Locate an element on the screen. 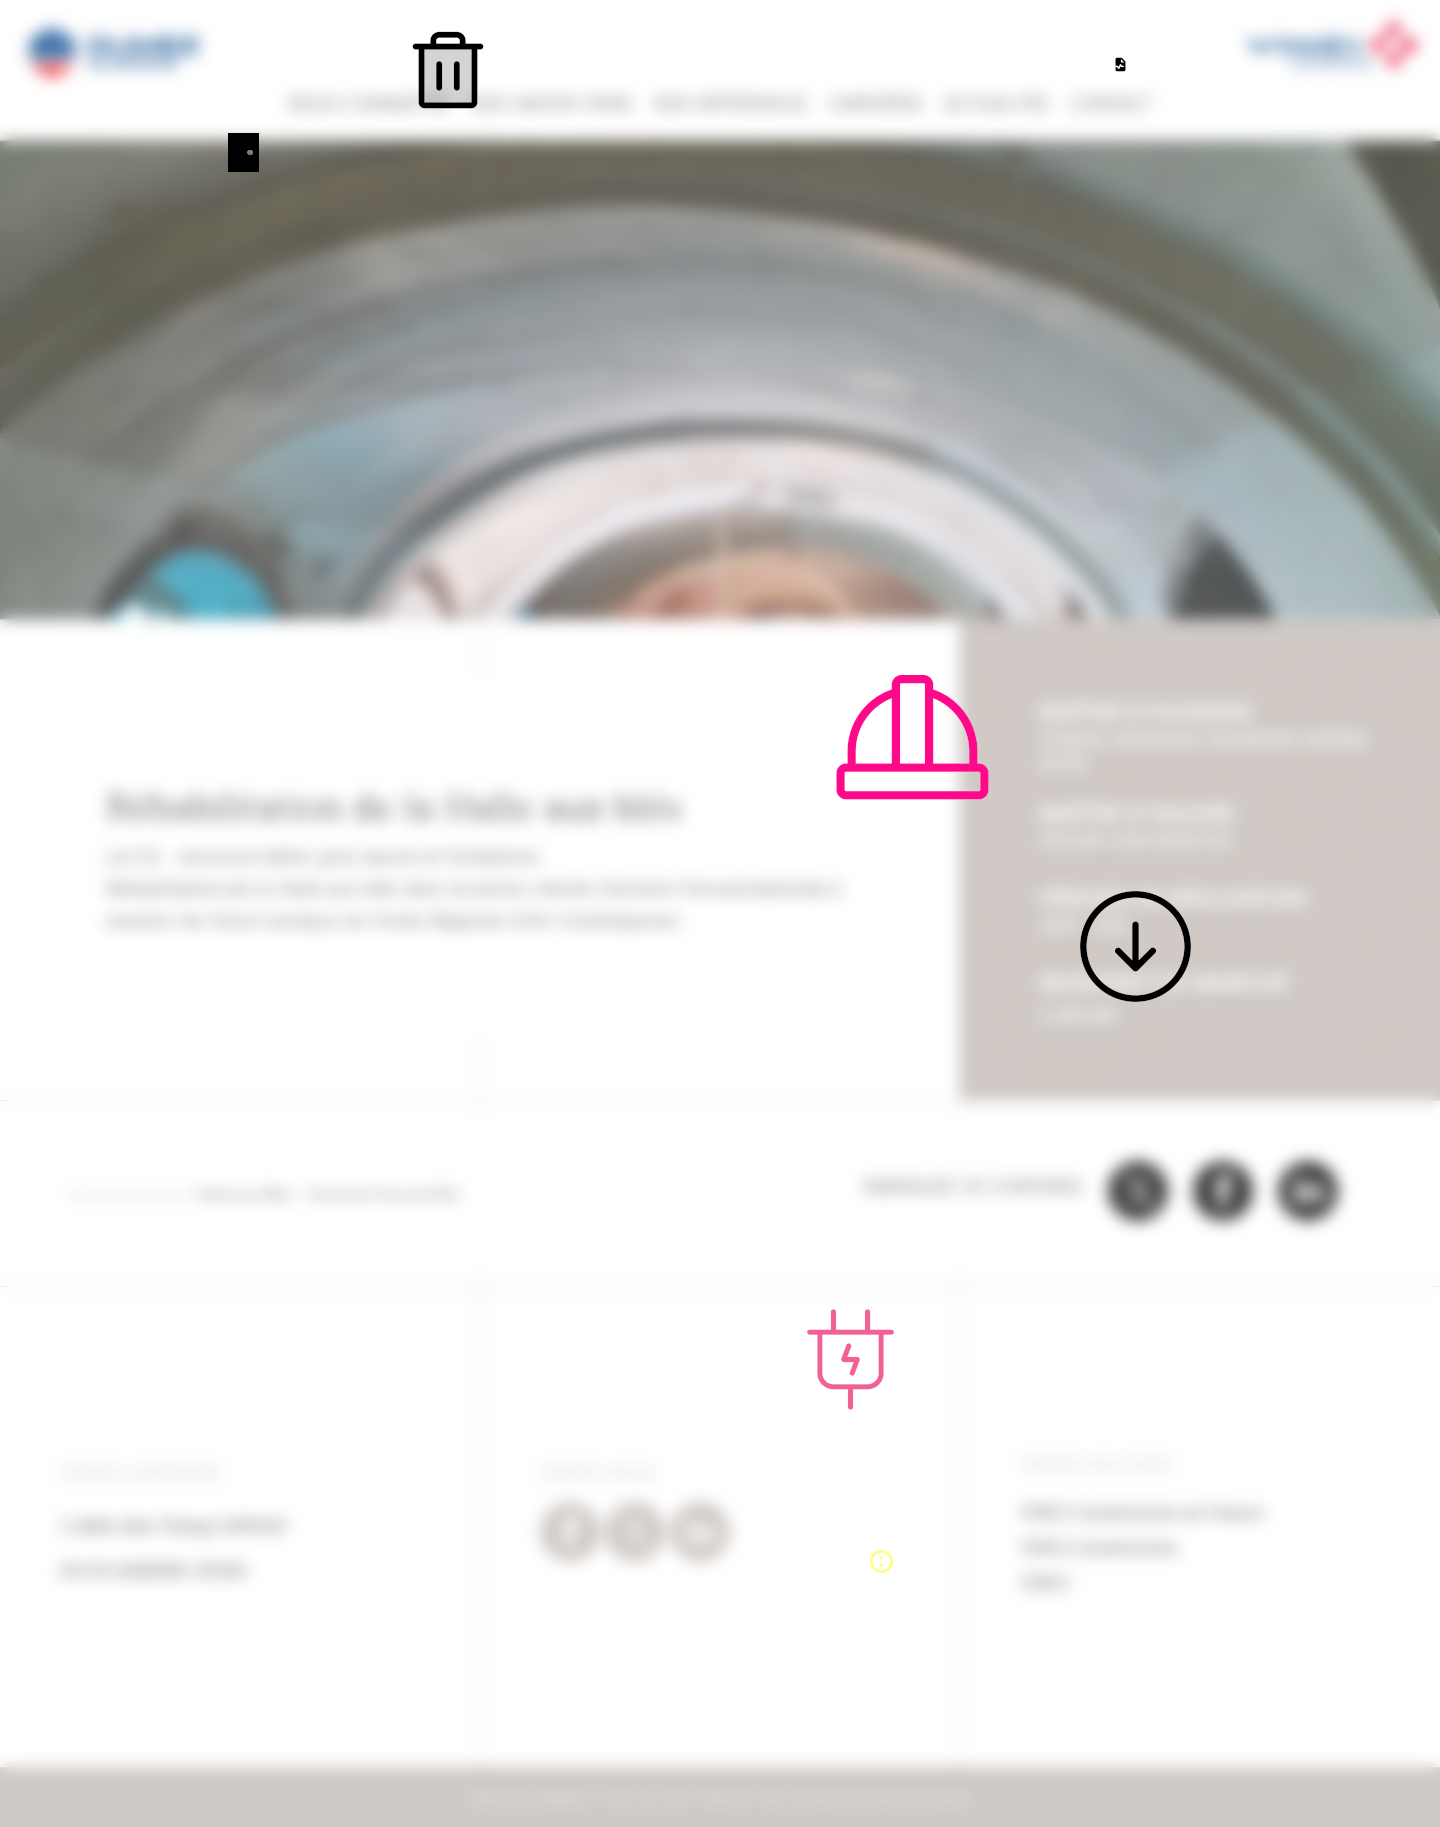 This screenshot has height=1827, width=1440. view door sensor status is located at coordinates (243, 152).